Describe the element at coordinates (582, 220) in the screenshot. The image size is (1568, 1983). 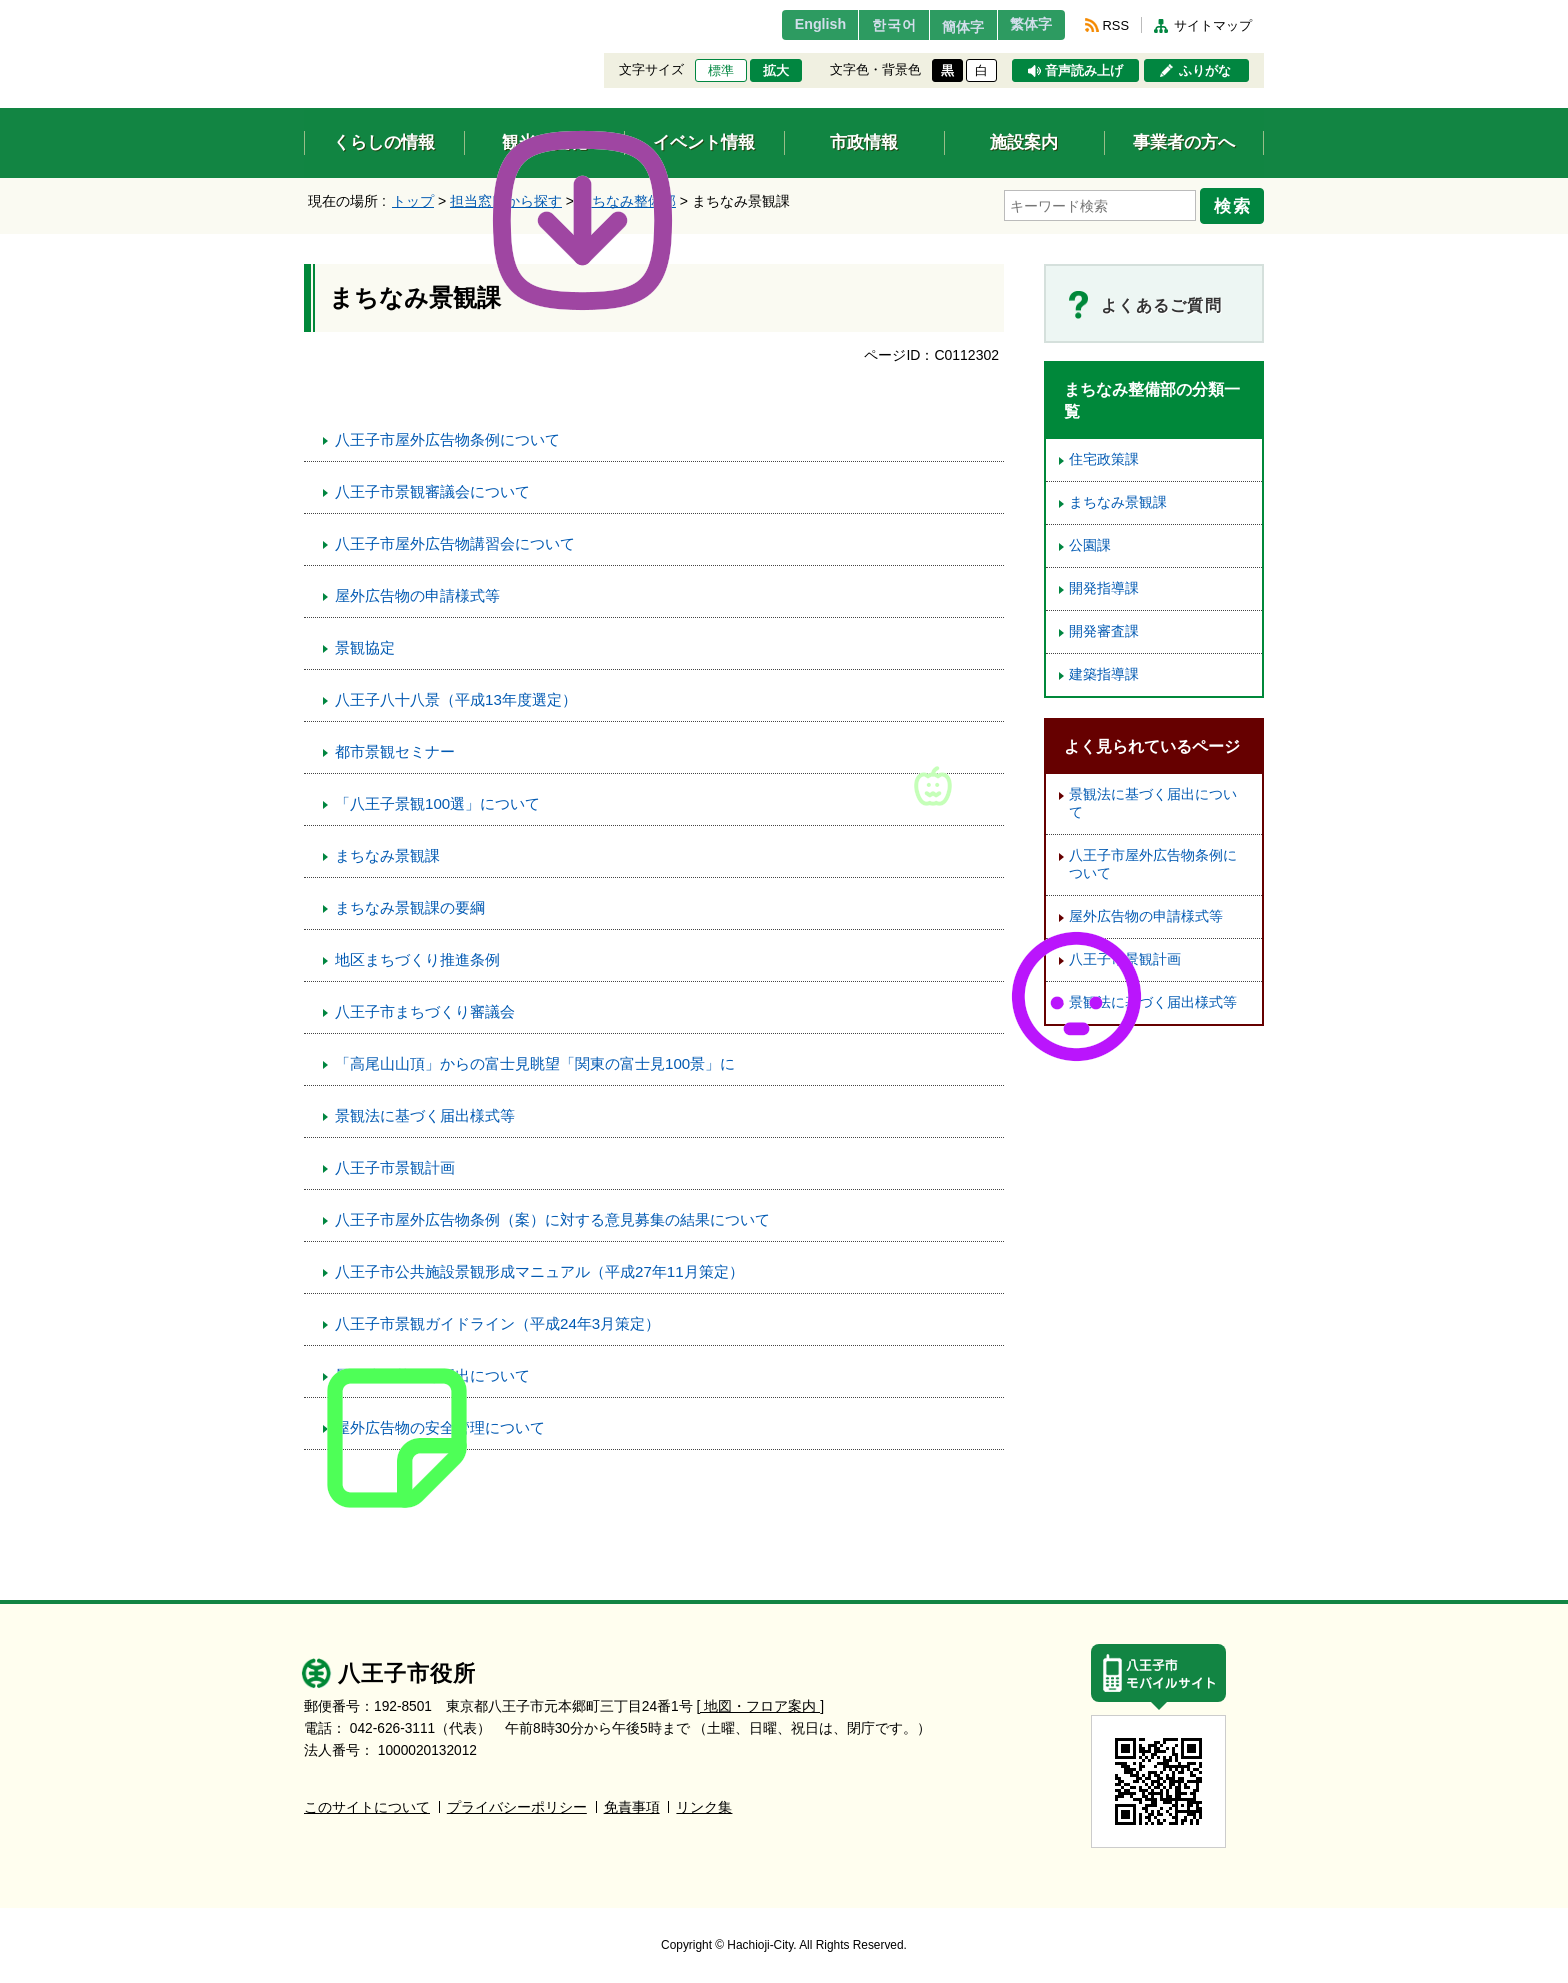
I see `download file or content` at that location.